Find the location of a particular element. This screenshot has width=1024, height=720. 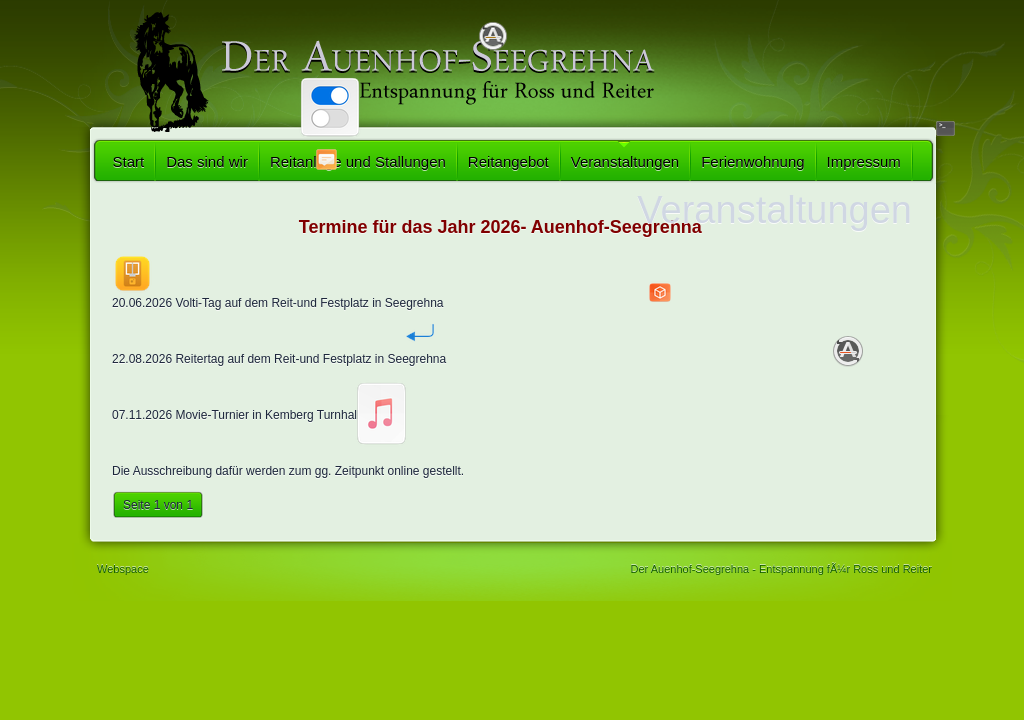

open a 3D model file in STL binary format is located at coordinates (660, 292).